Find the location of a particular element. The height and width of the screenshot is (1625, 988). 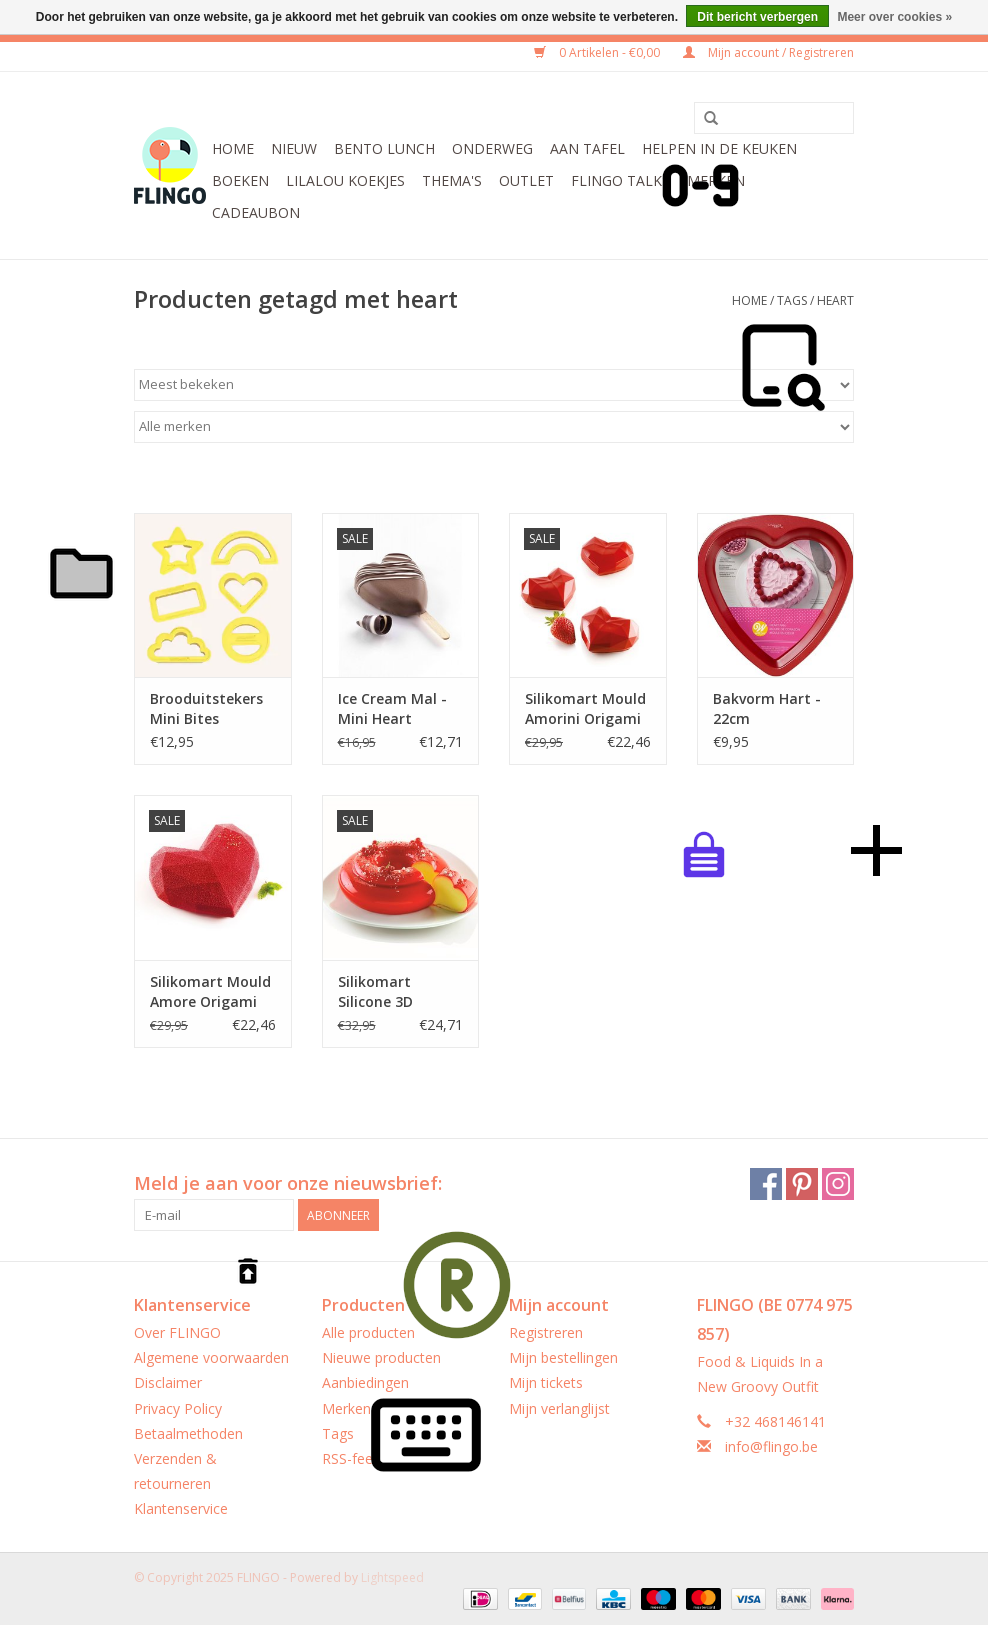

indicates registered trademark symbol is located at coordinates (457, 1285).